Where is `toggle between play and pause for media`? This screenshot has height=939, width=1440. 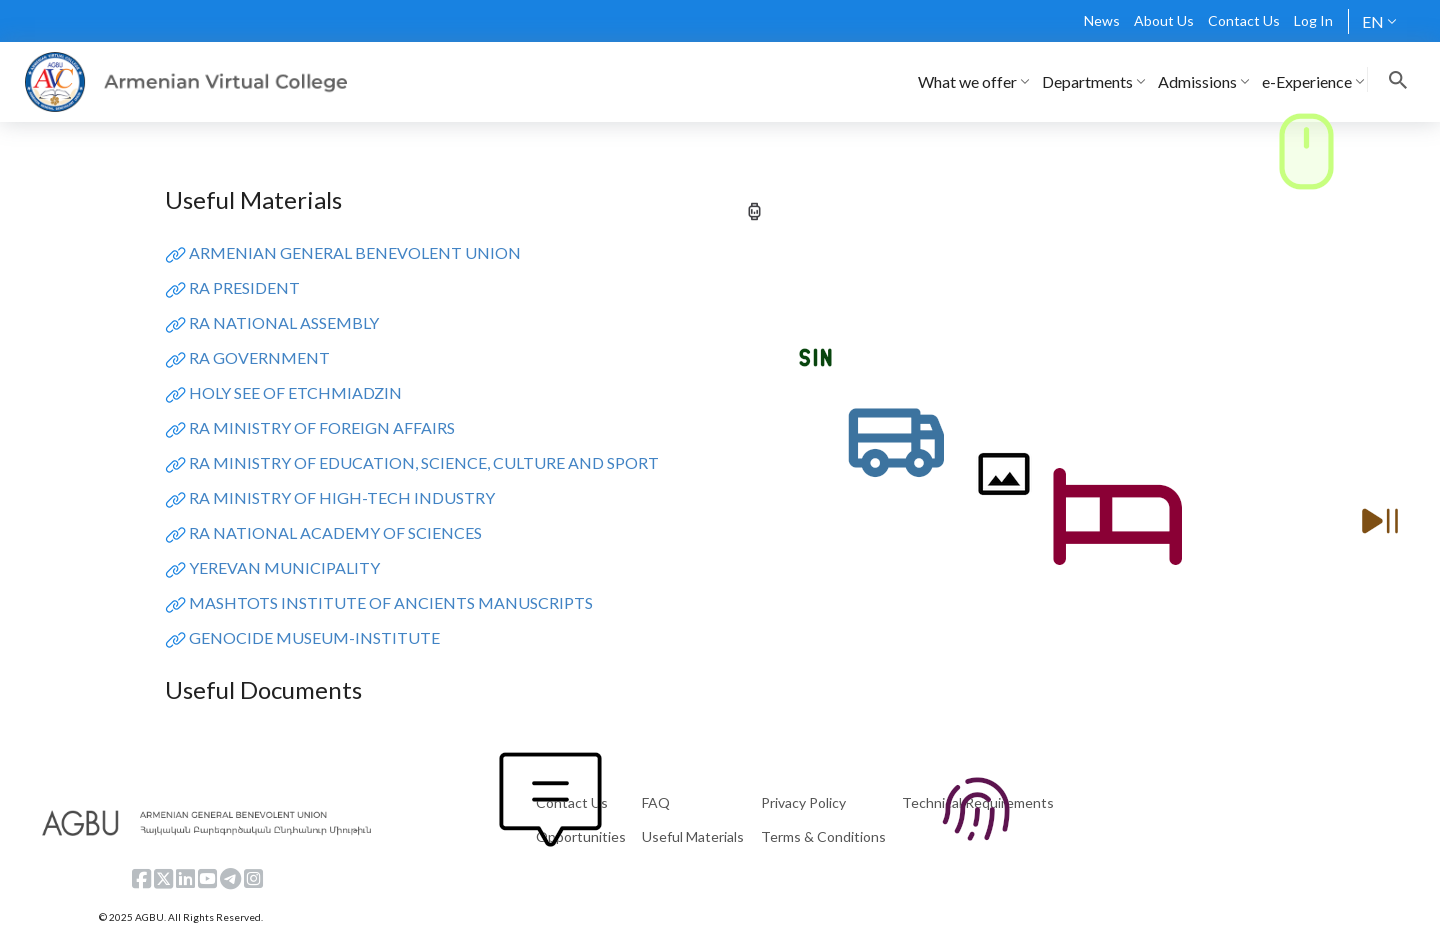 toggle between play and pause for media is located at coordinates (1380, 521).